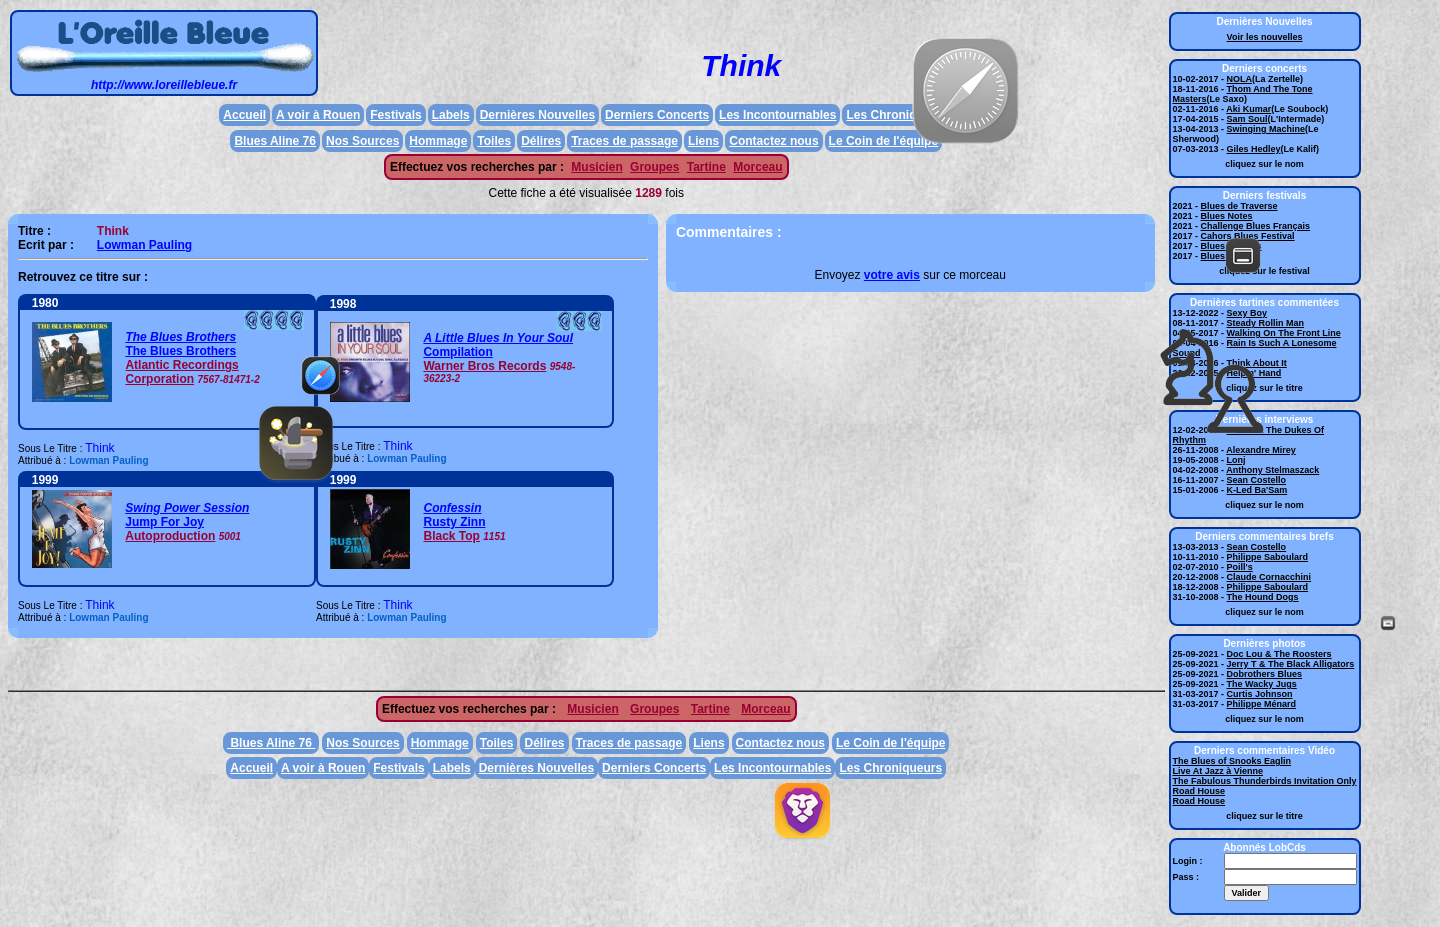 This screenshot has width=1440, height=927. What do you see at coordinates (1388, 623) in the screenshot?
I see `configure virtual machine installation settings` at bounding box center [1388, 623].